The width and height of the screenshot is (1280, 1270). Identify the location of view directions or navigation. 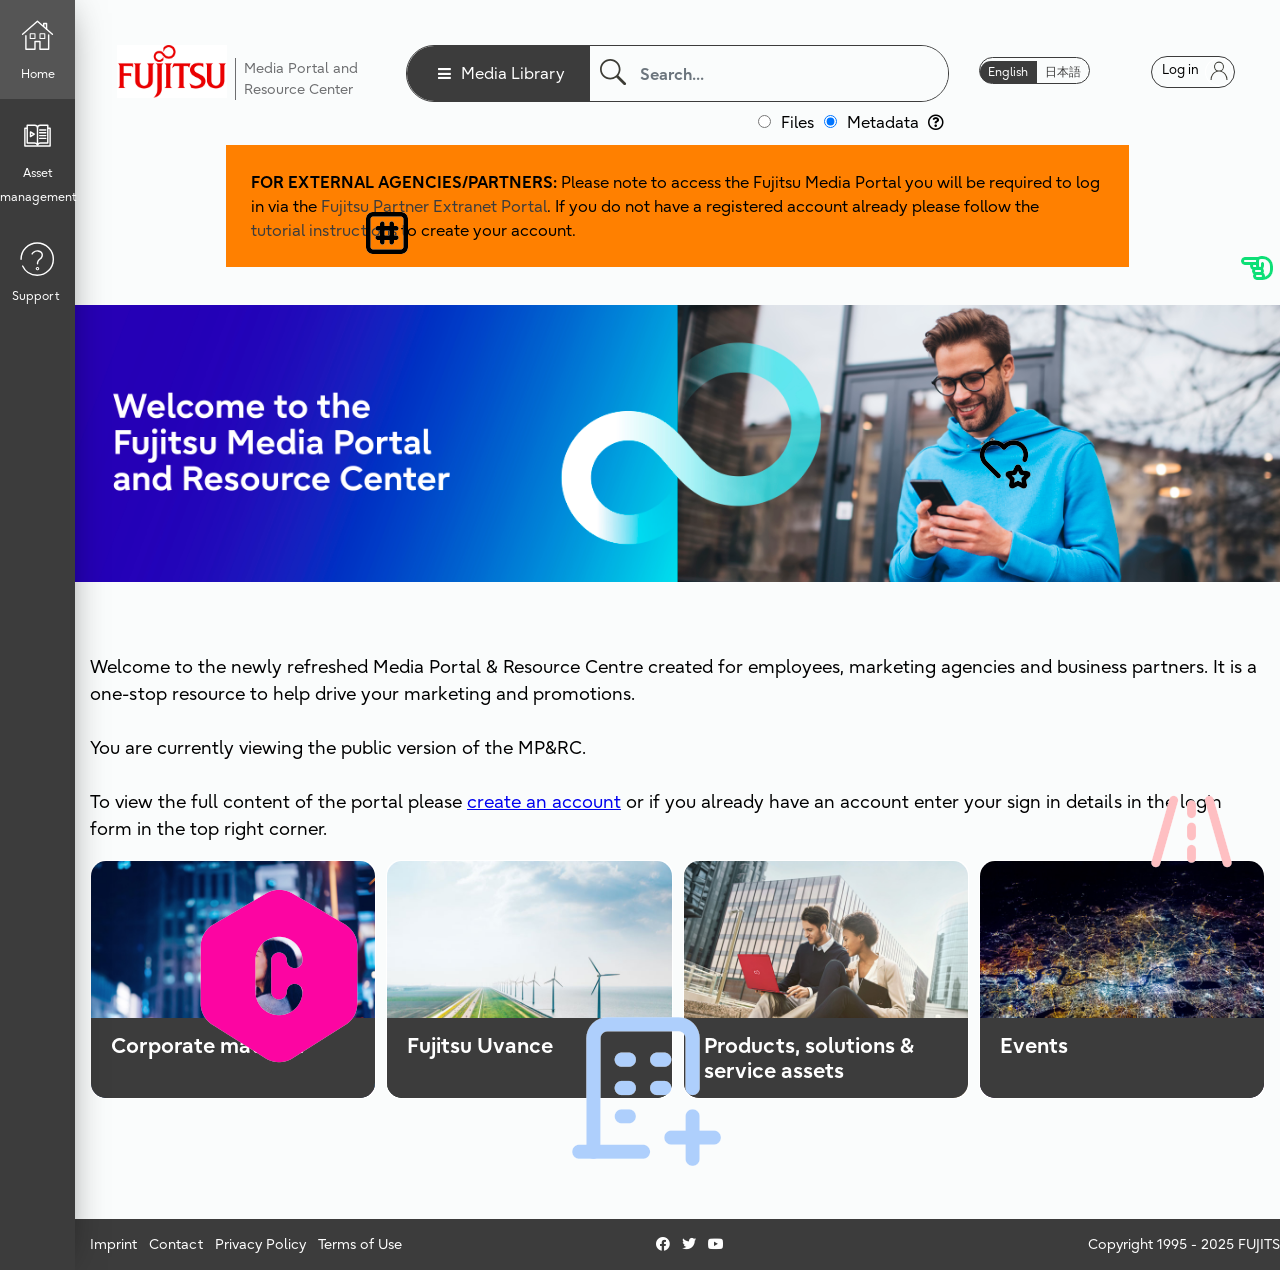
(1191, 831).